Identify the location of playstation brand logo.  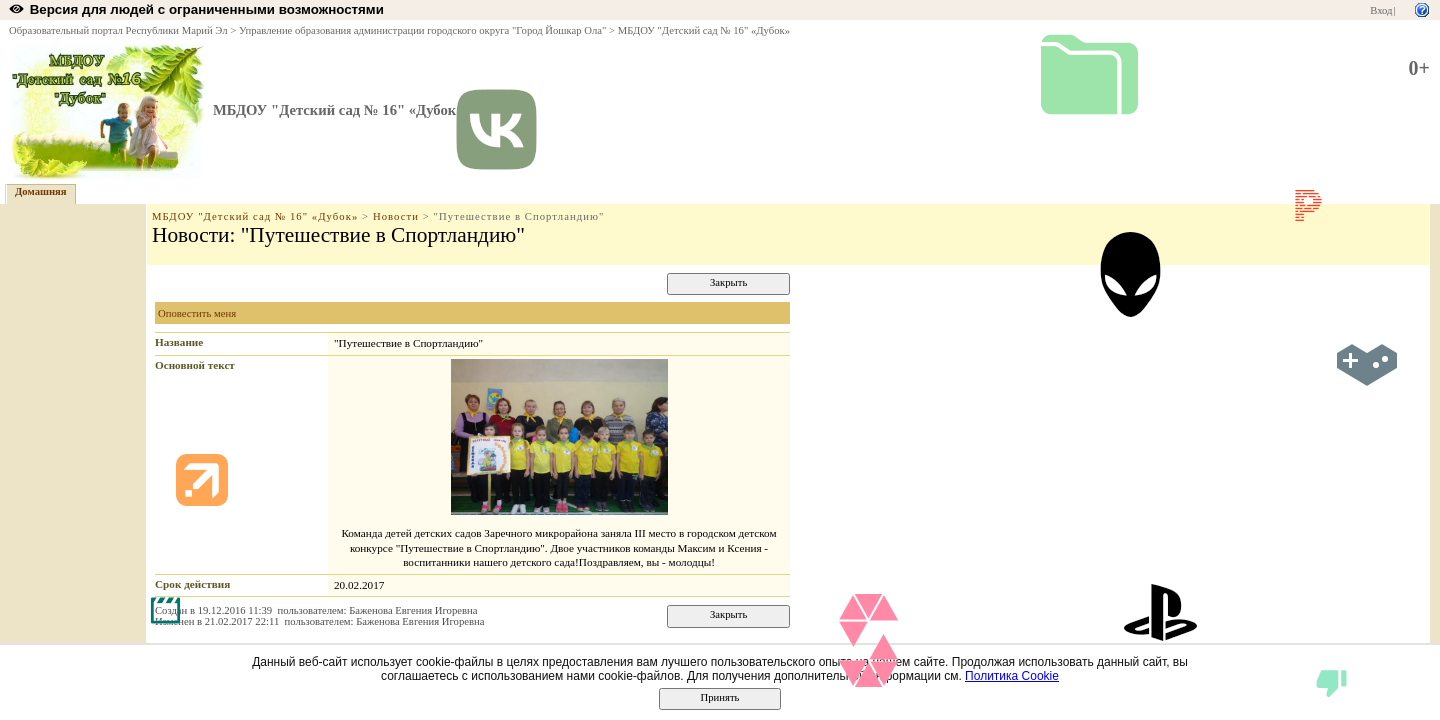
(1160, 612).